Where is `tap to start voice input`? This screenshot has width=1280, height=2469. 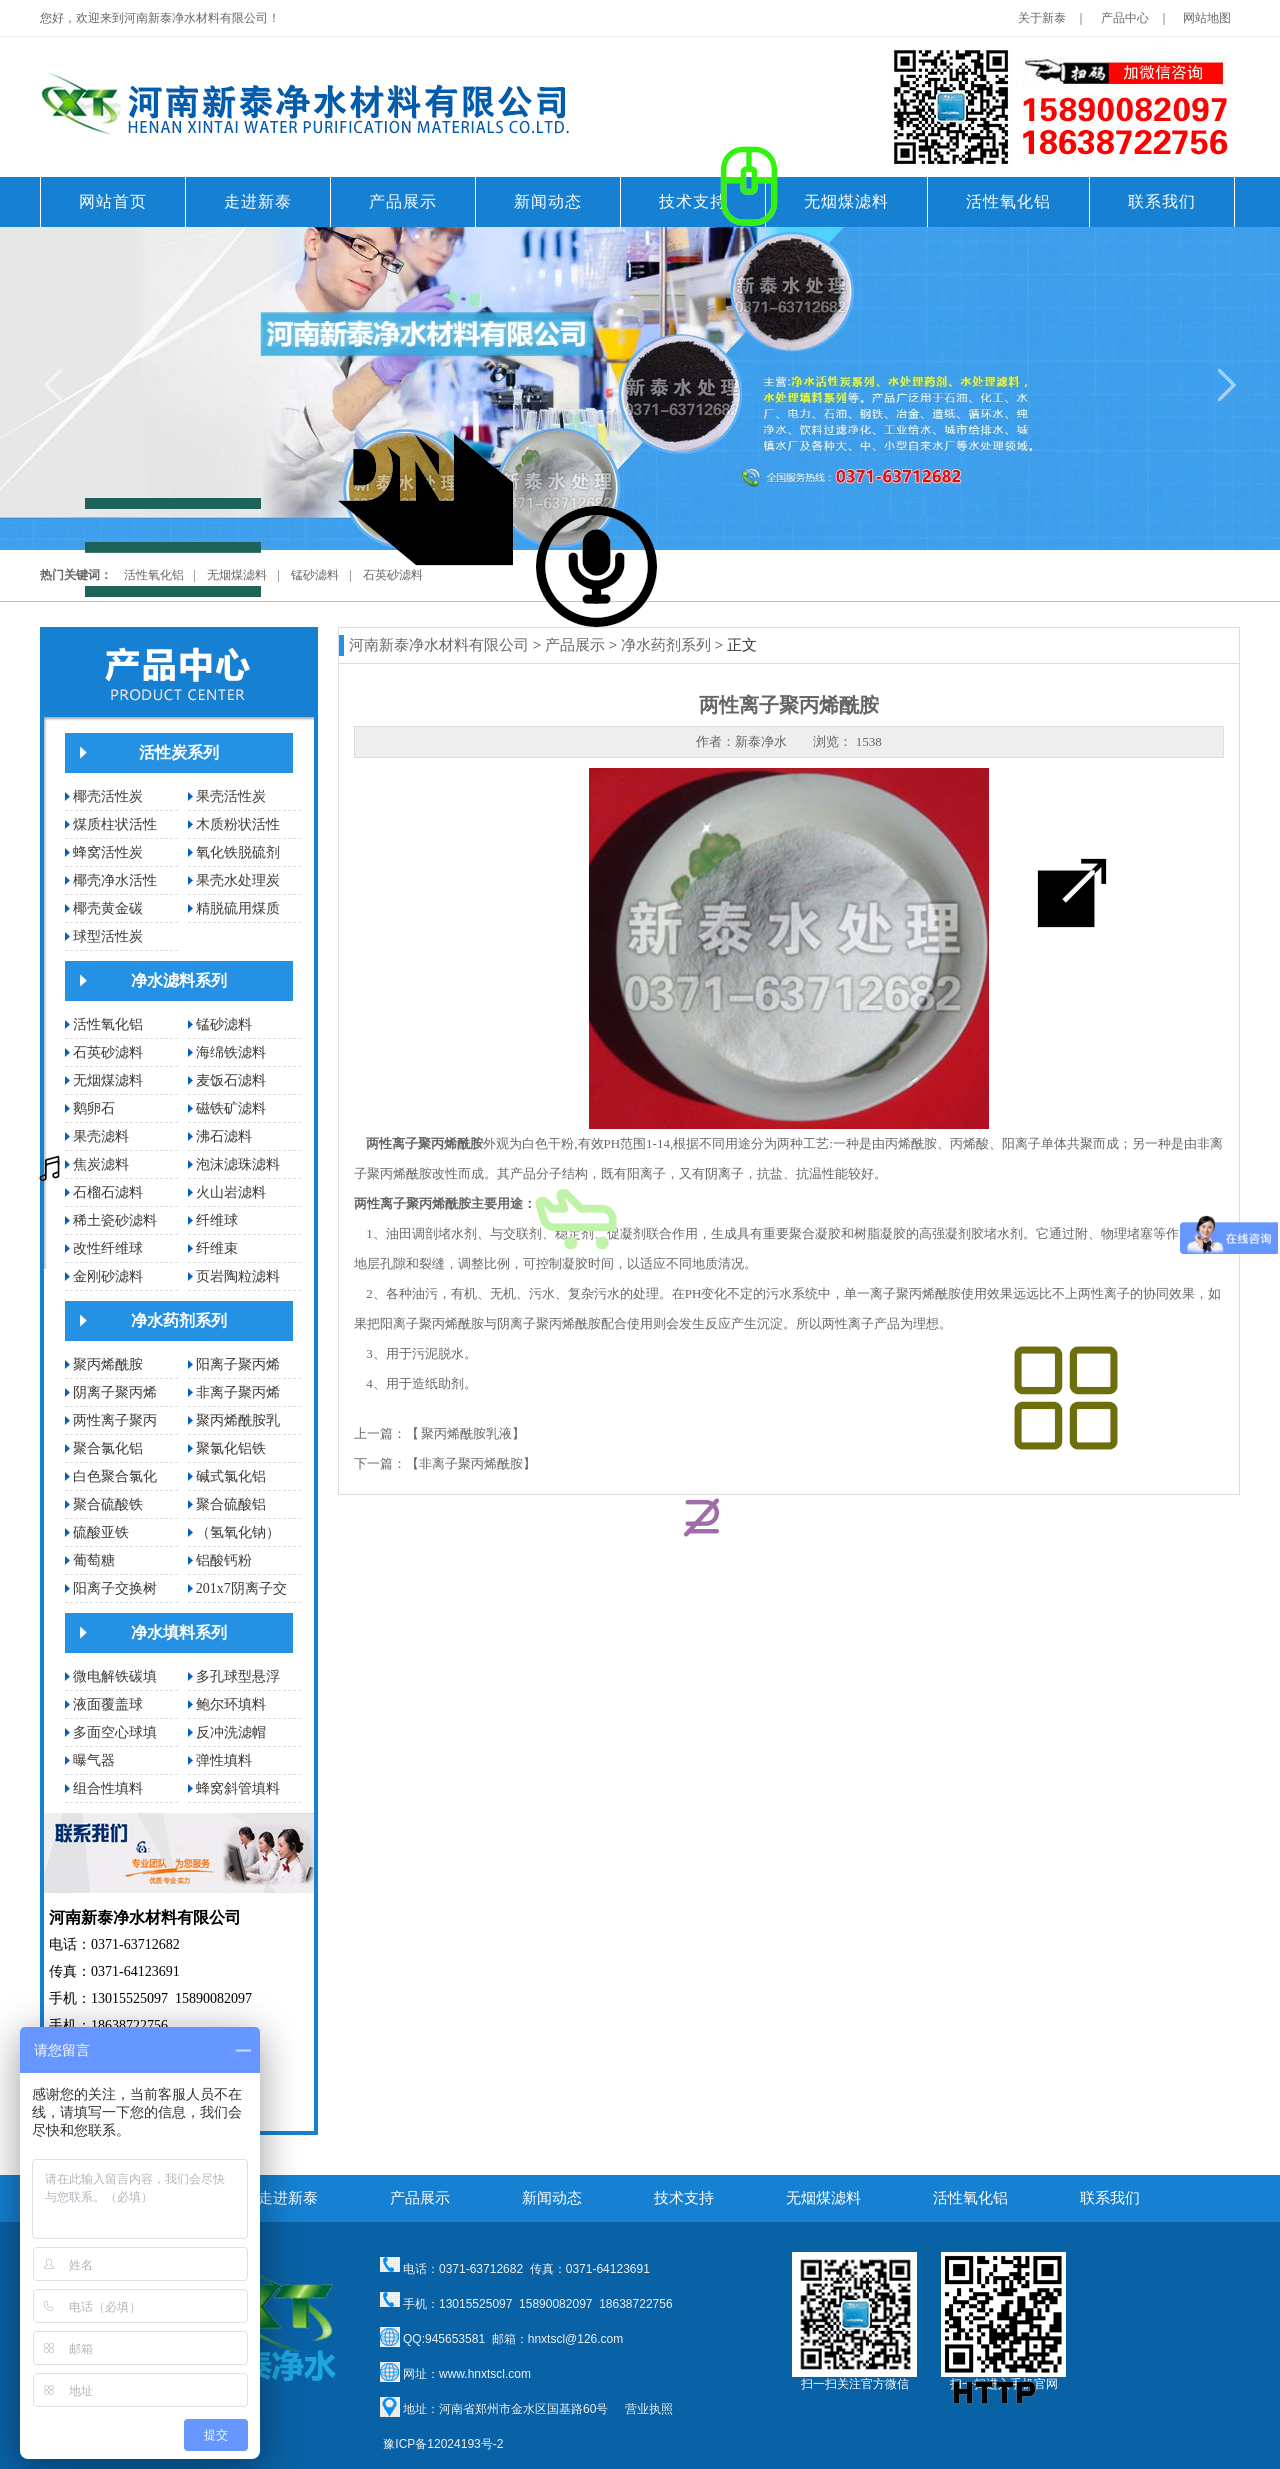
tap to start voice input is located at coordinates (596, 566).